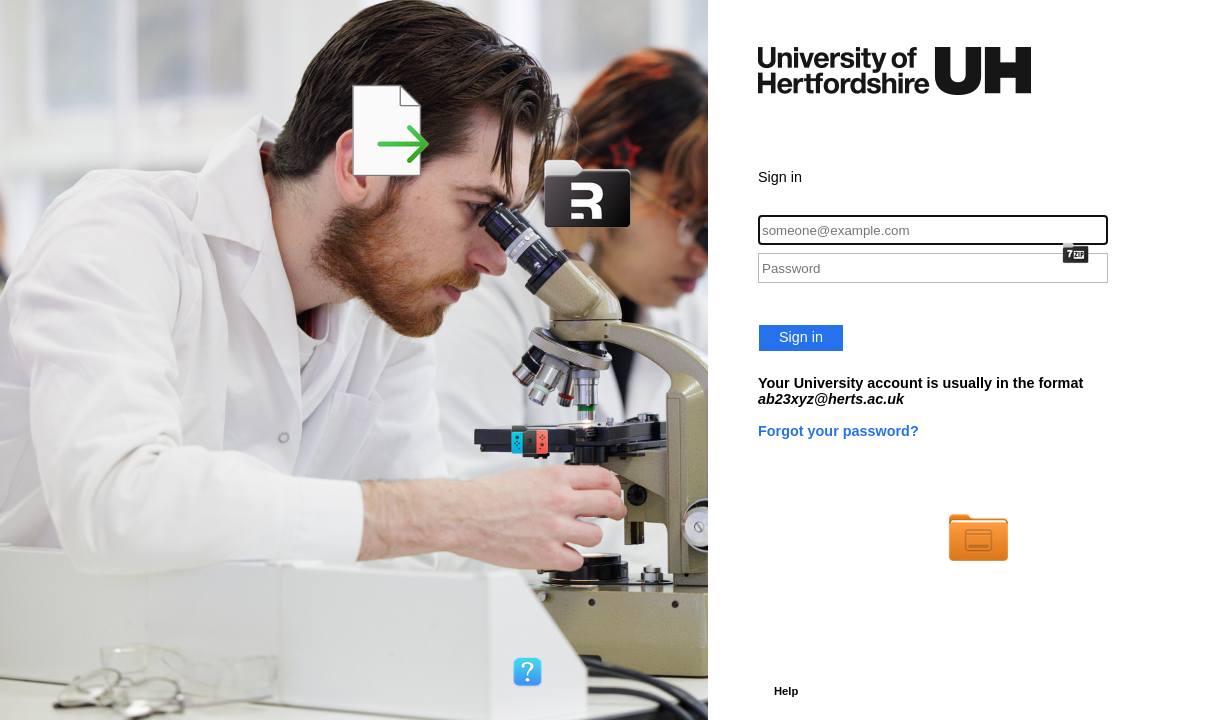  Describe the element at coordinates (527, 672) in the screenshot. I see `indicates a help or information dialog` at that location.